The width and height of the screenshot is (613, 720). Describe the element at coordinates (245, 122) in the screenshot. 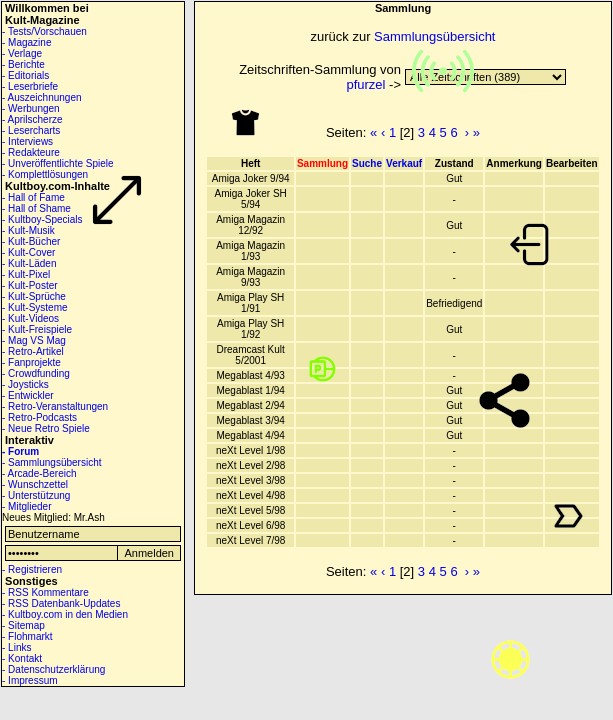

I see `browse clothing or apparel items` at that location.